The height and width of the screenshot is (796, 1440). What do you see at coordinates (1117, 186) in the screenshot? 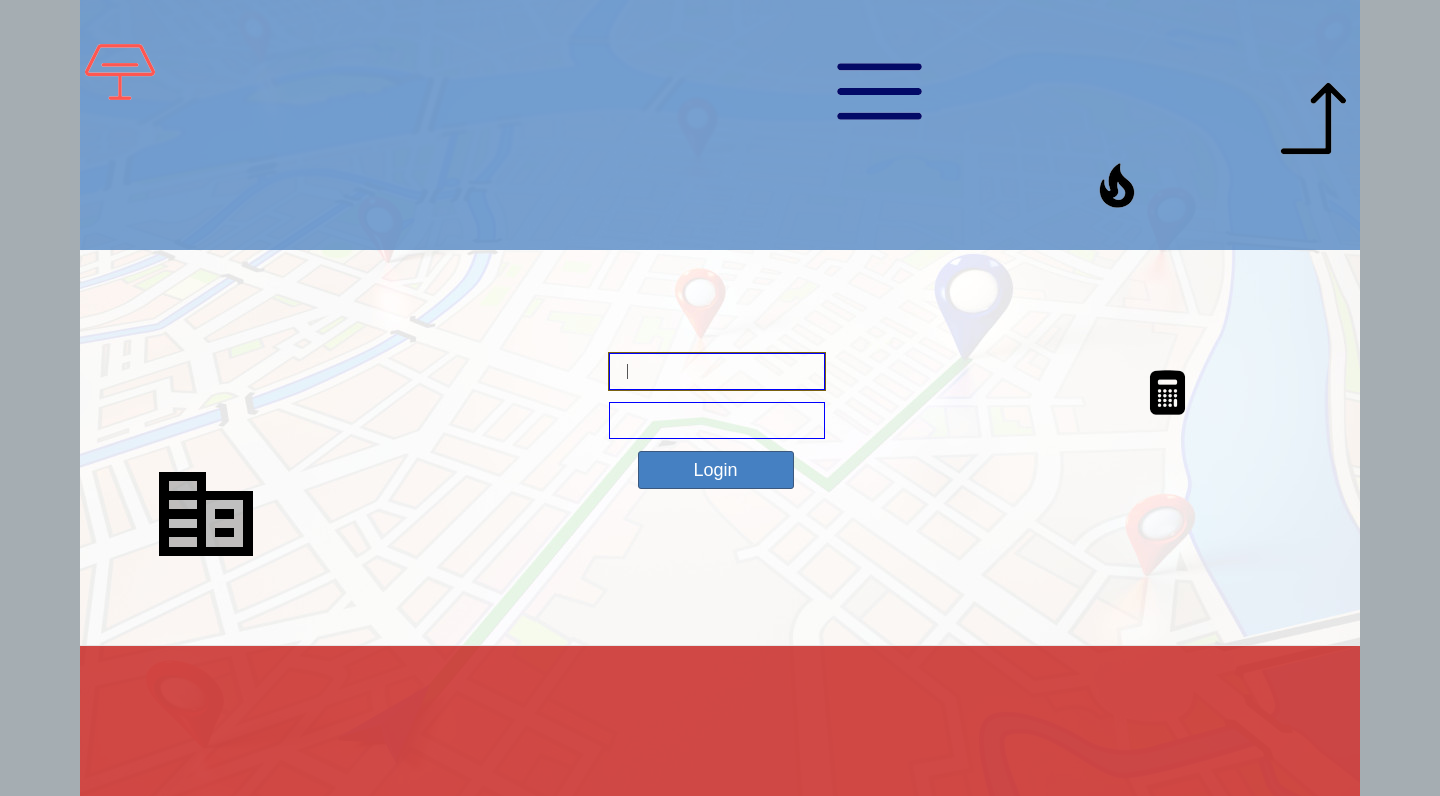
I see `locate nearby fire stations` at bounding box center [1117, 186].